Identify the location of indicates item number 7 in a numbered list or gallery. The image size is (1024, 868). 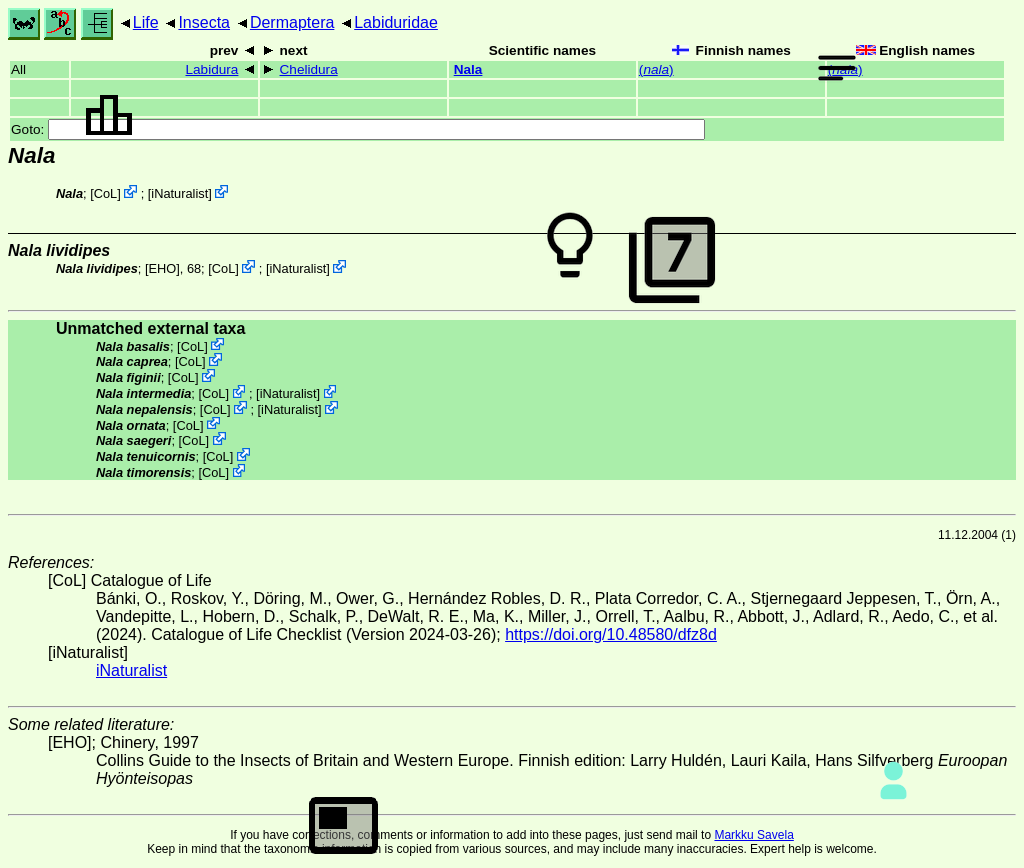
(672, 260).